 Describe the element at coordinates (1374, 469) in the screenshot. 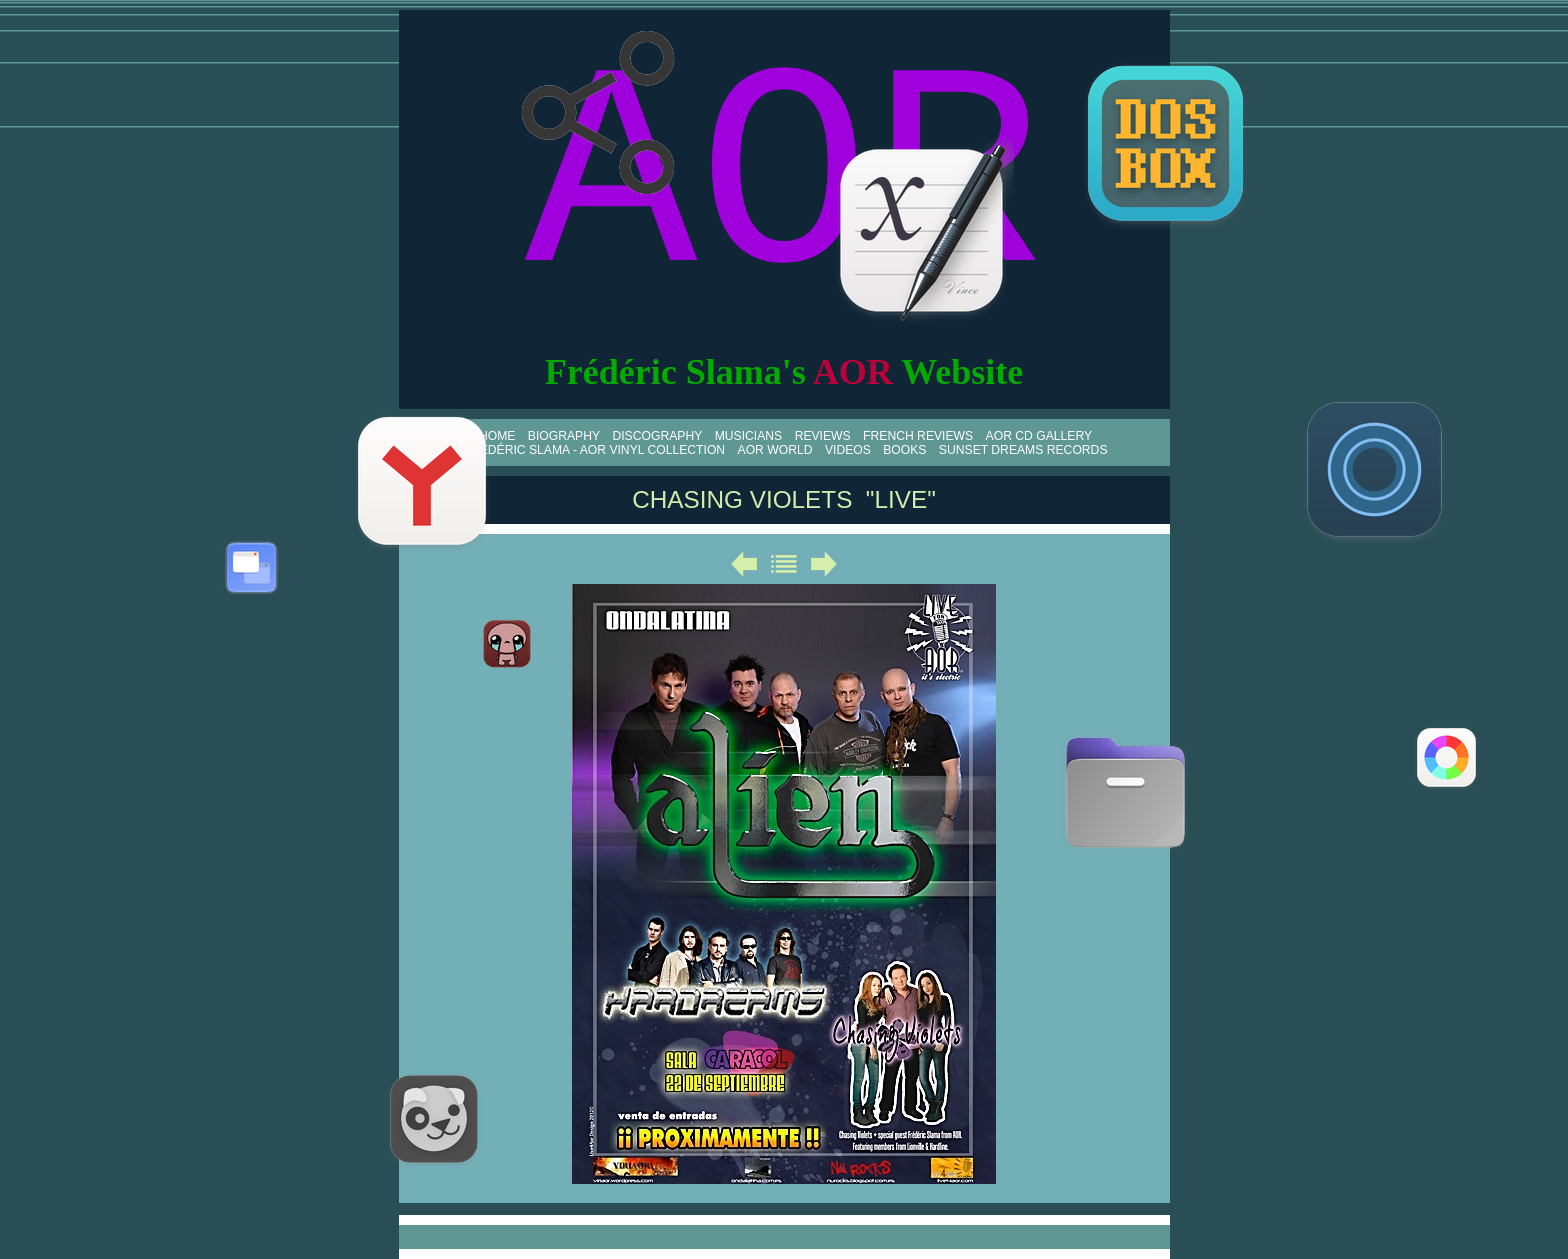

I see `launch armagetron game` at that location.